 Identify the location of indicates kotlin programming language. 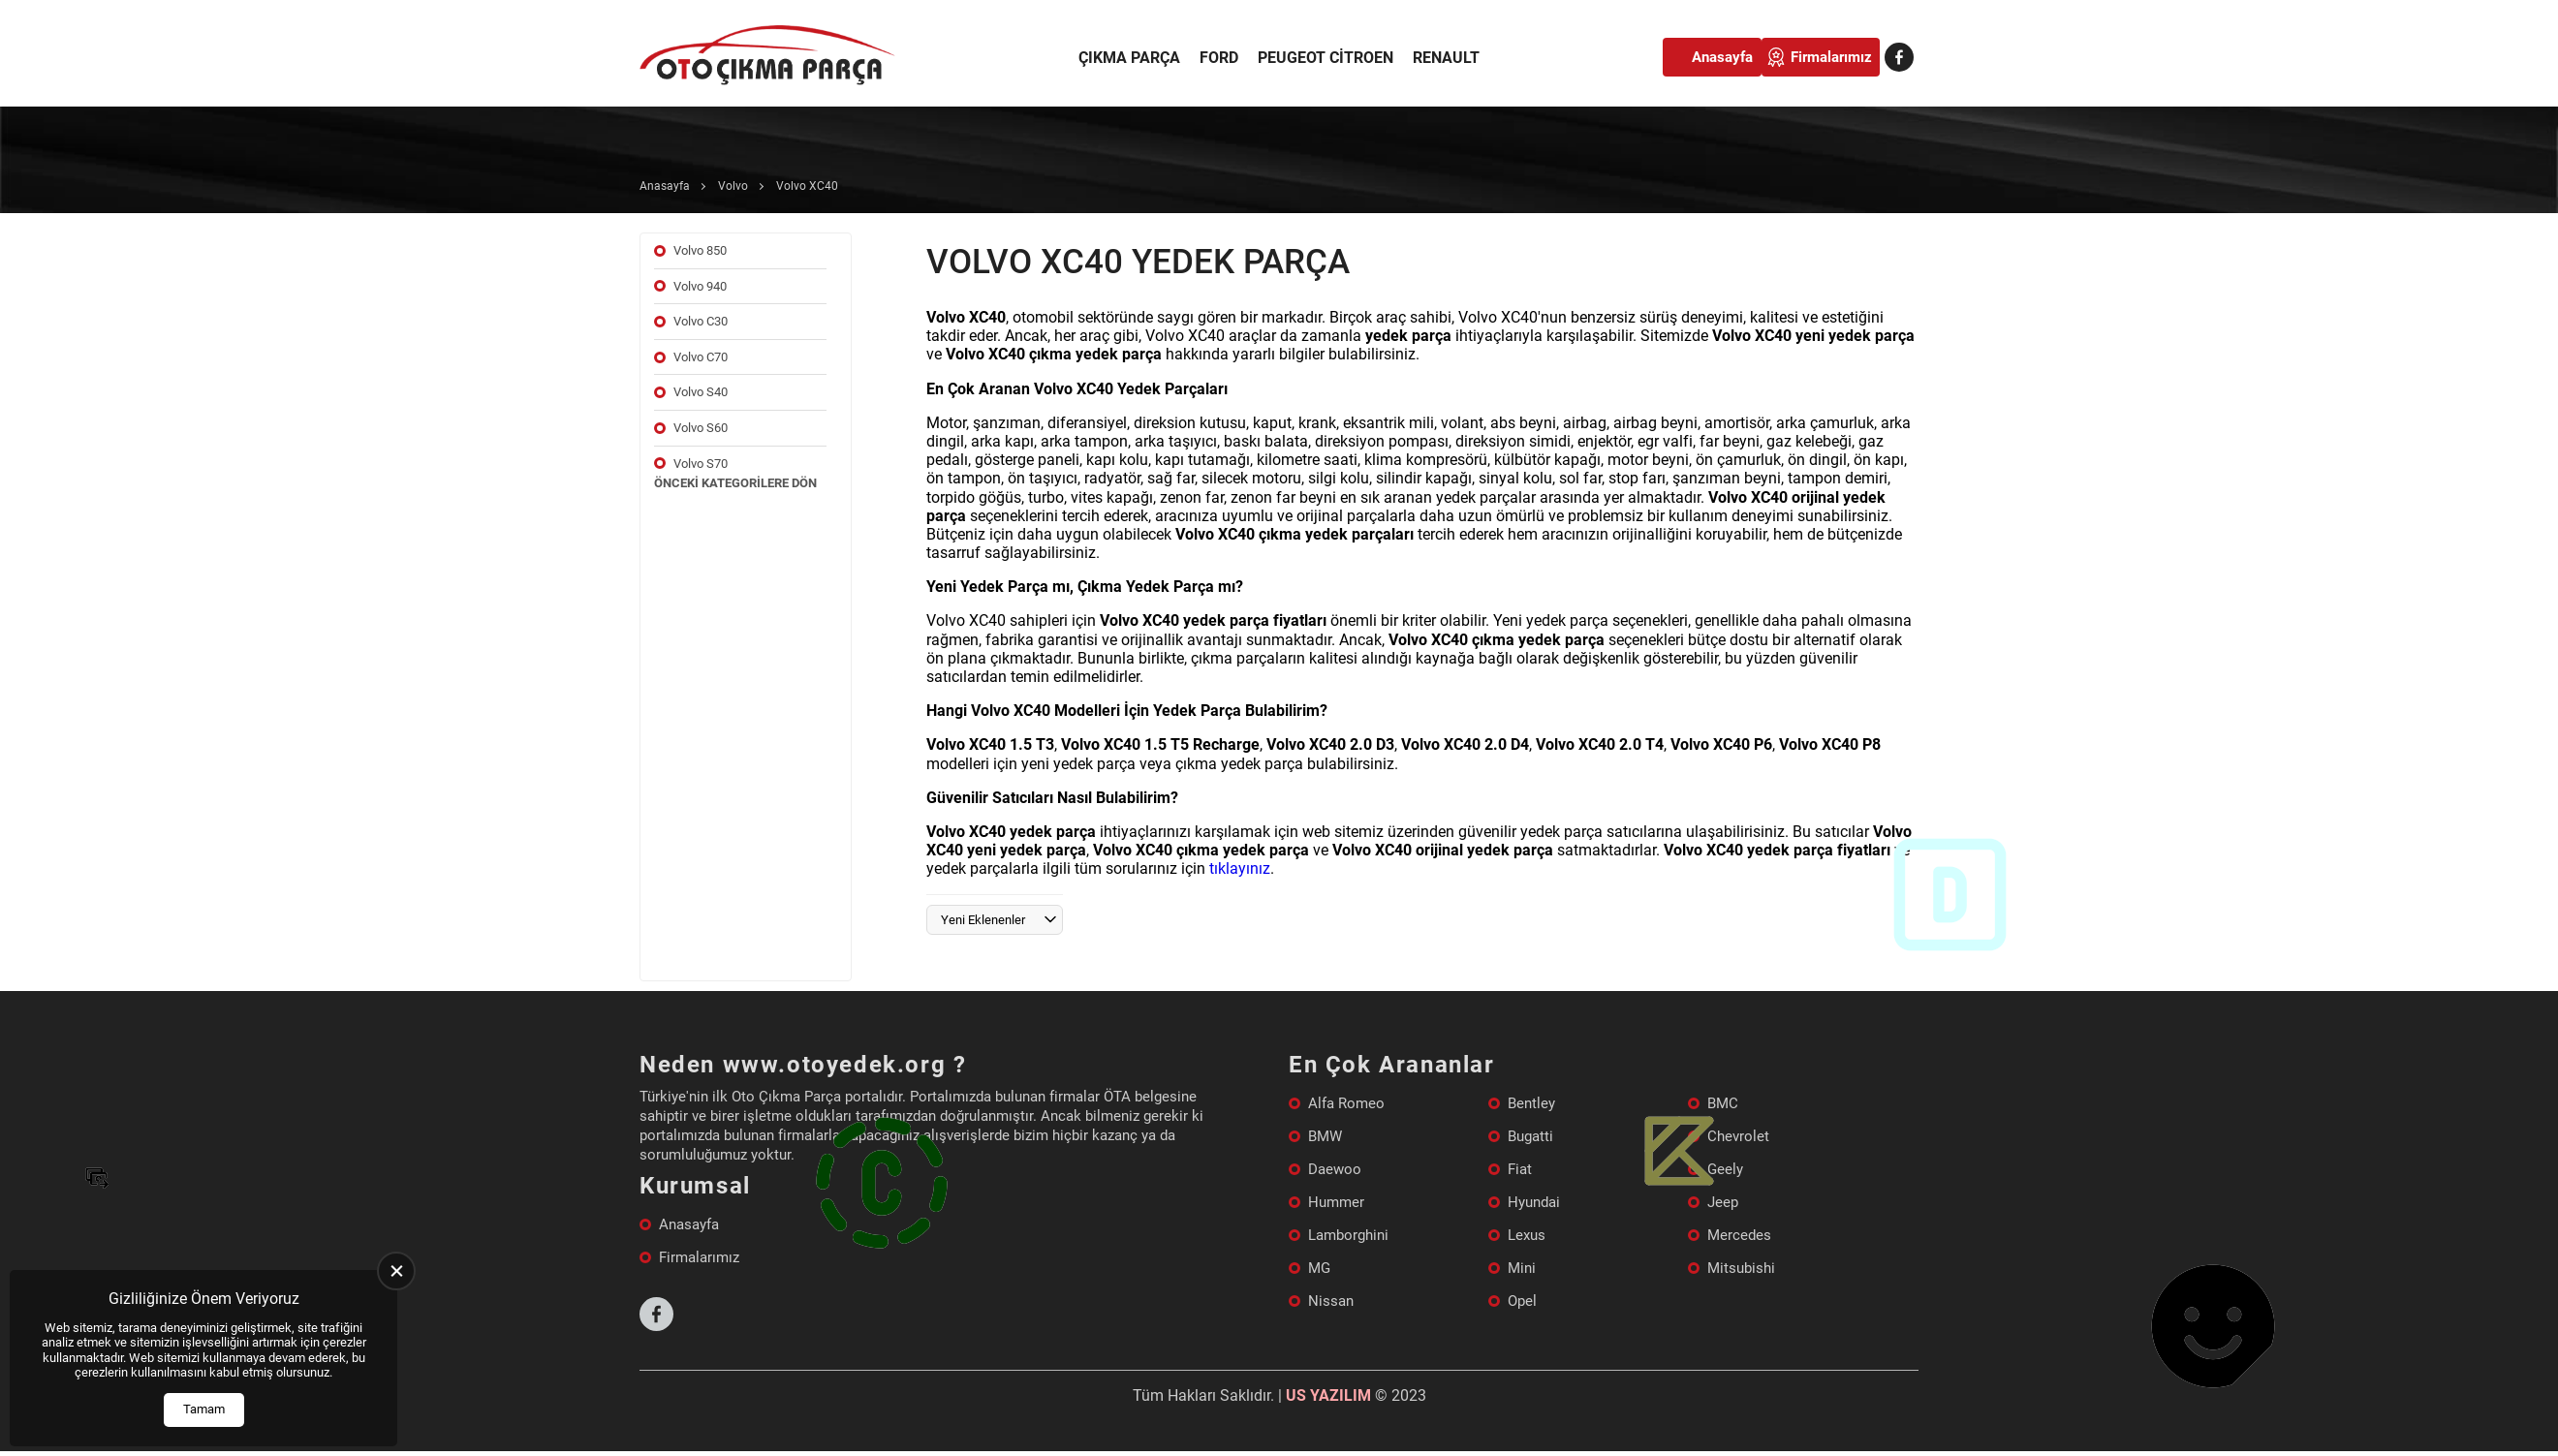
(1679, 1151).